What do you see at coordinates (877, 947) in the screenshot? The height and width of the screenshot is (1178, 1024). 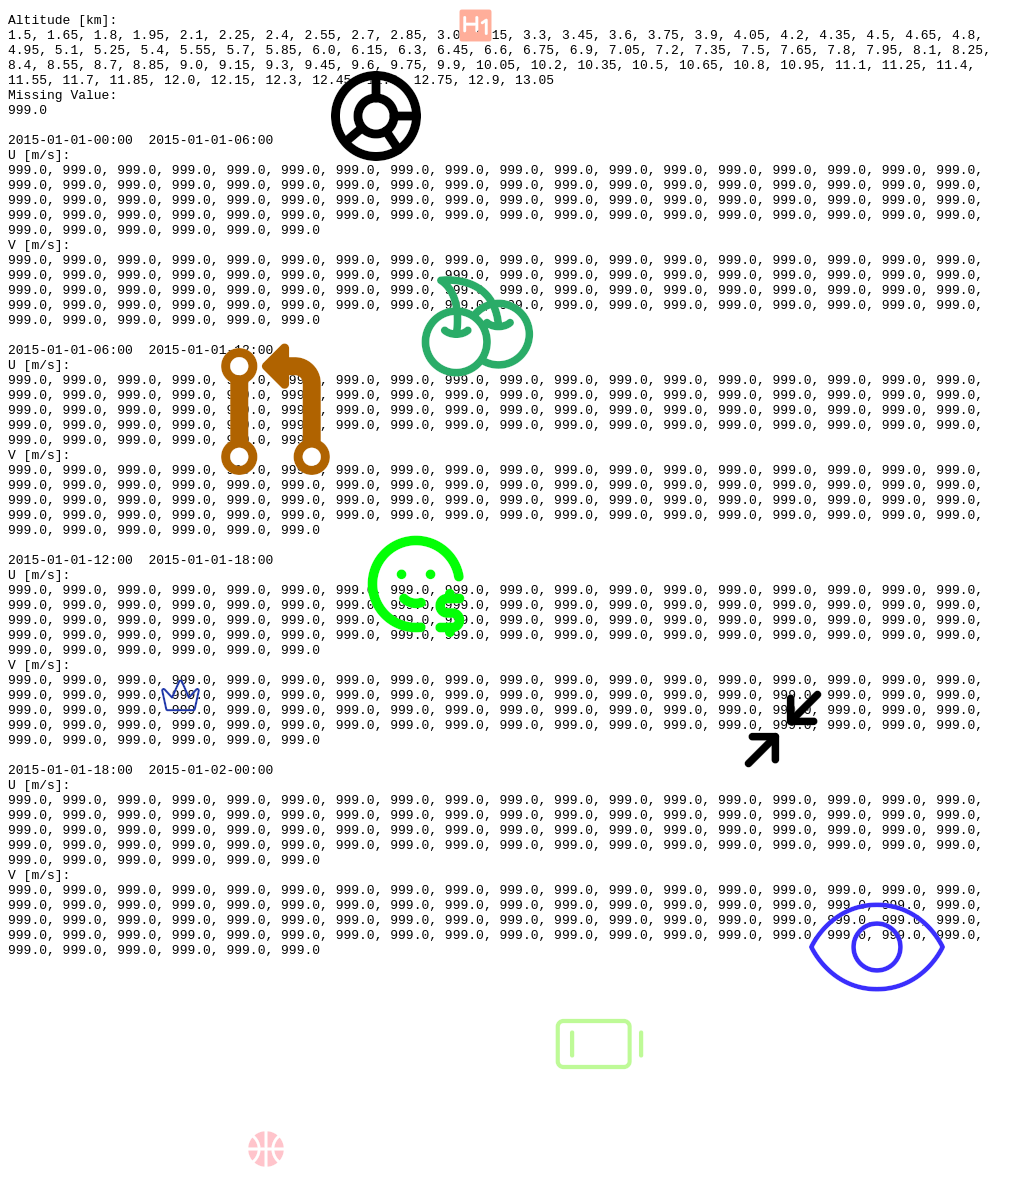 I see `view or preview content` at bounding box center [877, 947].